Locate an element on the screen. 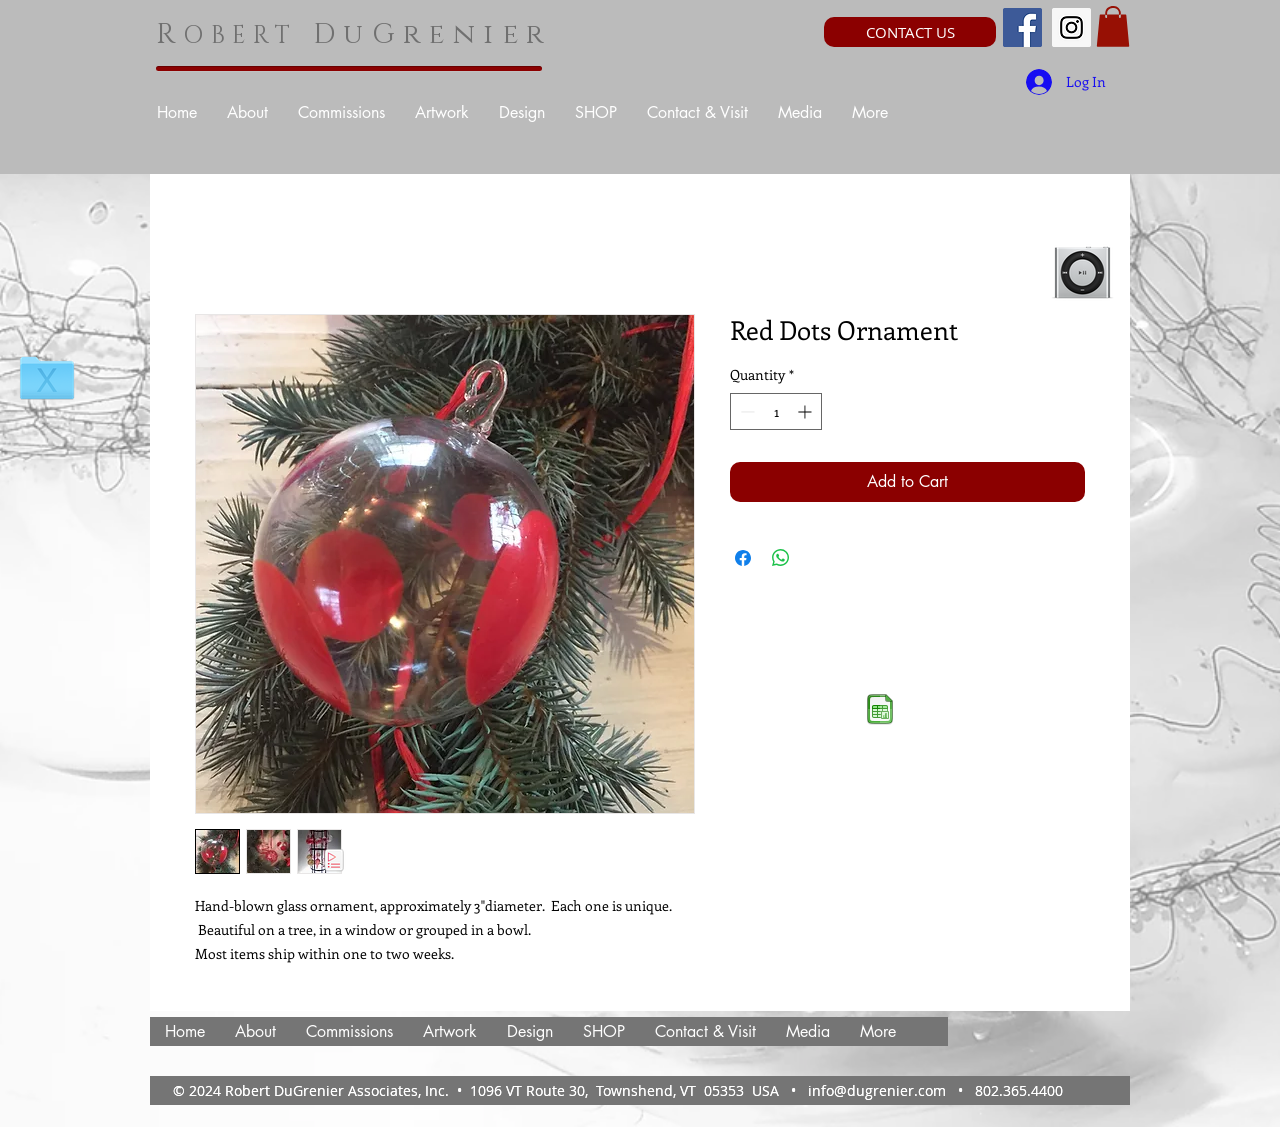 The height and width of the screenshot is (1127, 1280). iPod shuffle device connected is located at coordinates (1082, 272).